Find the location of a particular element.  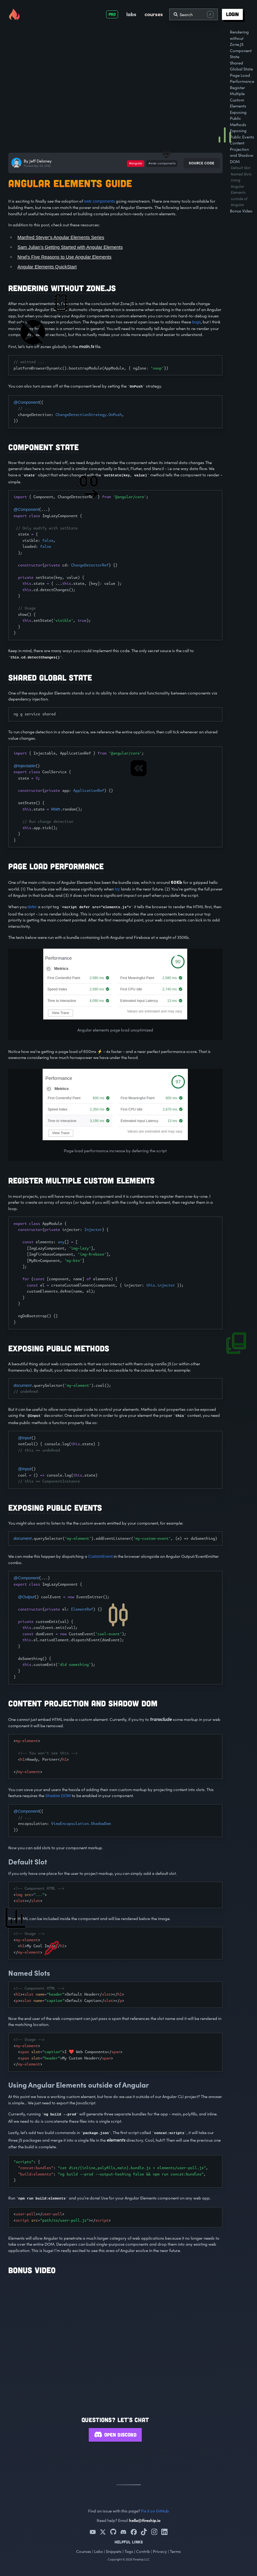

switch to global or international settings is located at coordinates (166, 154).